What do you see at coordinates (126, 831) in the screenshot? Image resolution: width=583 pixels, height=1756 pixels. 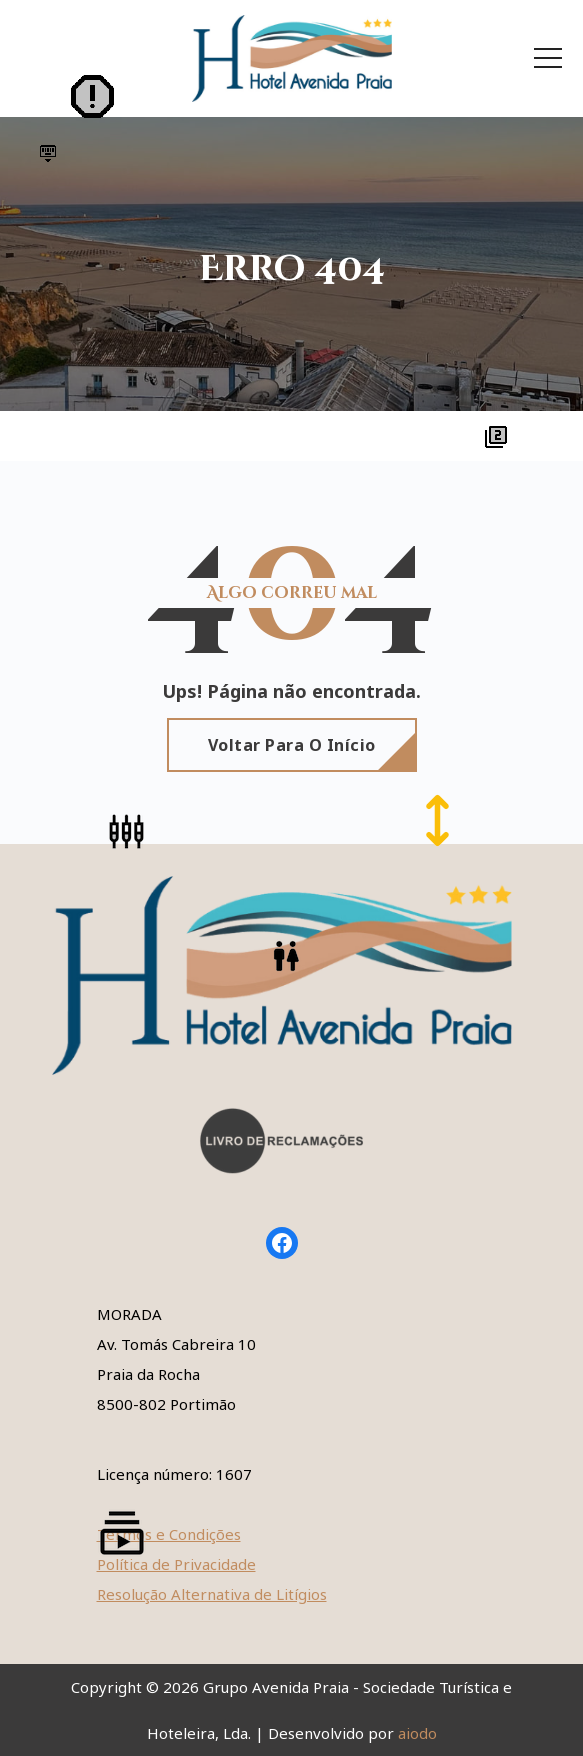 I see `configure audio or video input connections` at bounding box center [126, 831].